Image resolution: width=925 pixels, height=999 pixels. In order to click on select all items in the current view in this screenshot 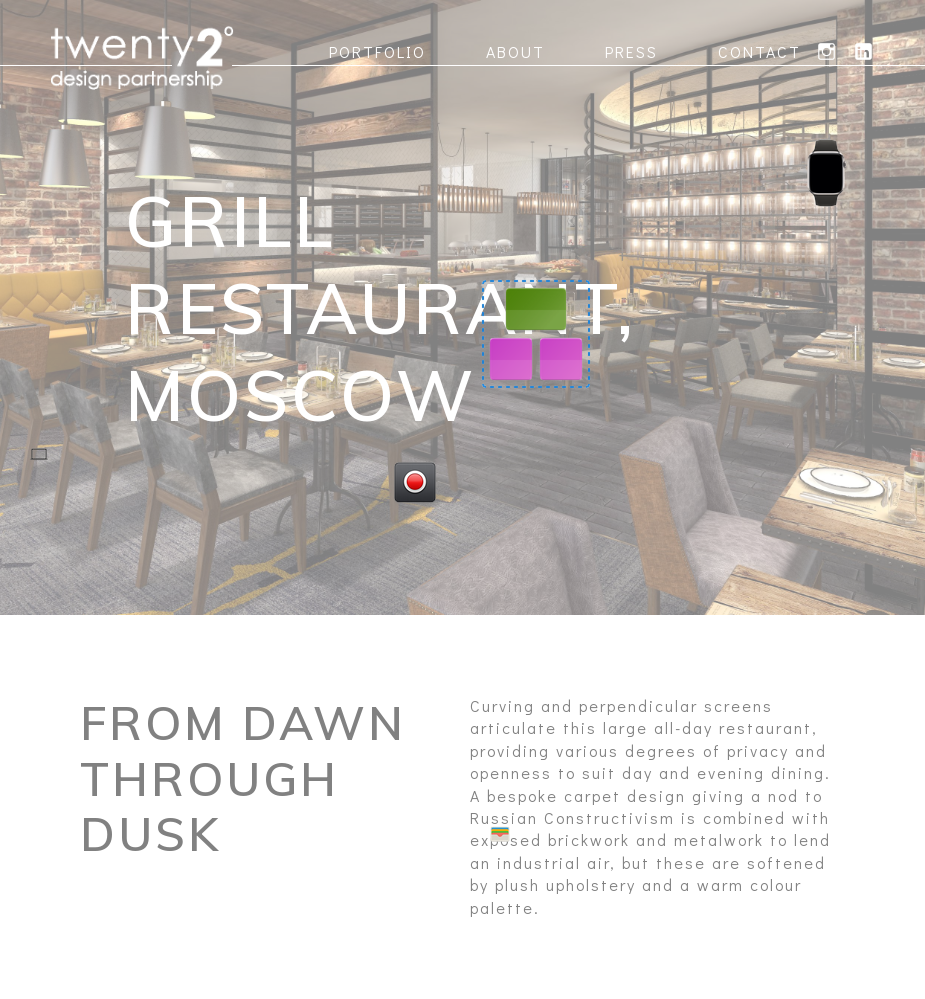, I will do `click(536, 334)`.